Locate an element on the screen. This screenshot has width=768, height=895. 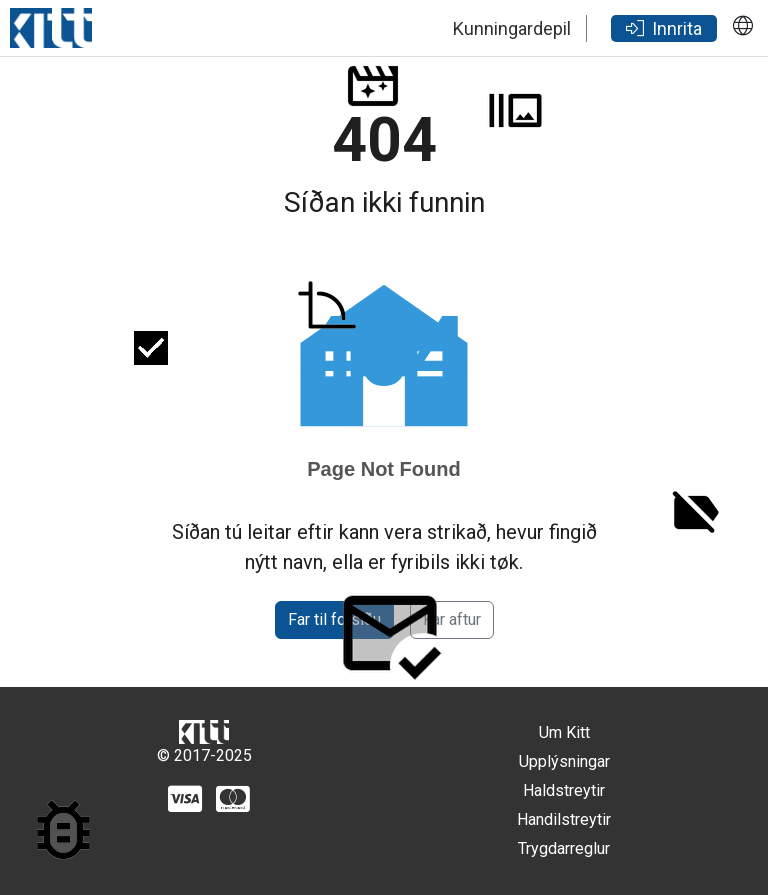
confirm or select an option is located at coordinates (151, 348).